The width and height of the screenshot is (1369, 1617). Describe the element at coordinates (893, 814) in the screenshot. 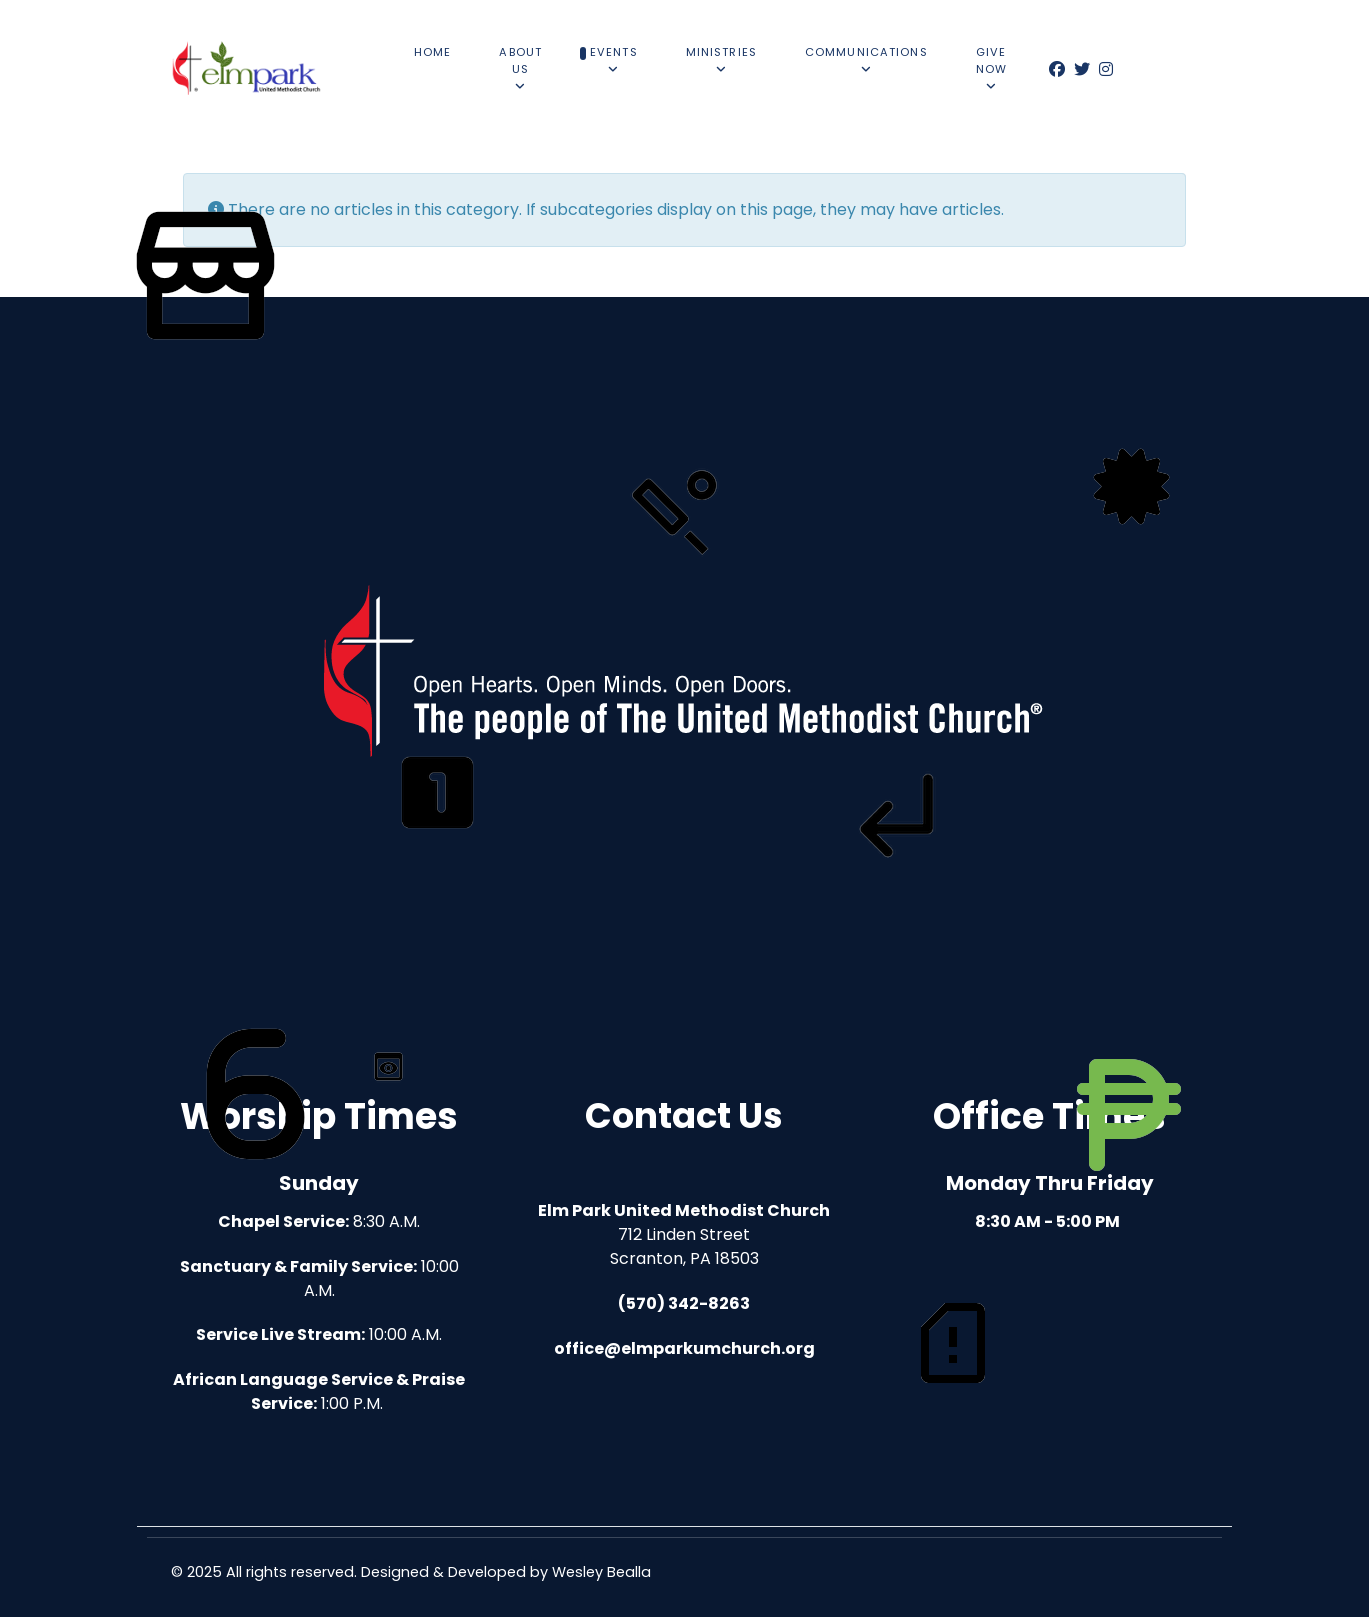

I see `navigate back to parent directory` at that location.